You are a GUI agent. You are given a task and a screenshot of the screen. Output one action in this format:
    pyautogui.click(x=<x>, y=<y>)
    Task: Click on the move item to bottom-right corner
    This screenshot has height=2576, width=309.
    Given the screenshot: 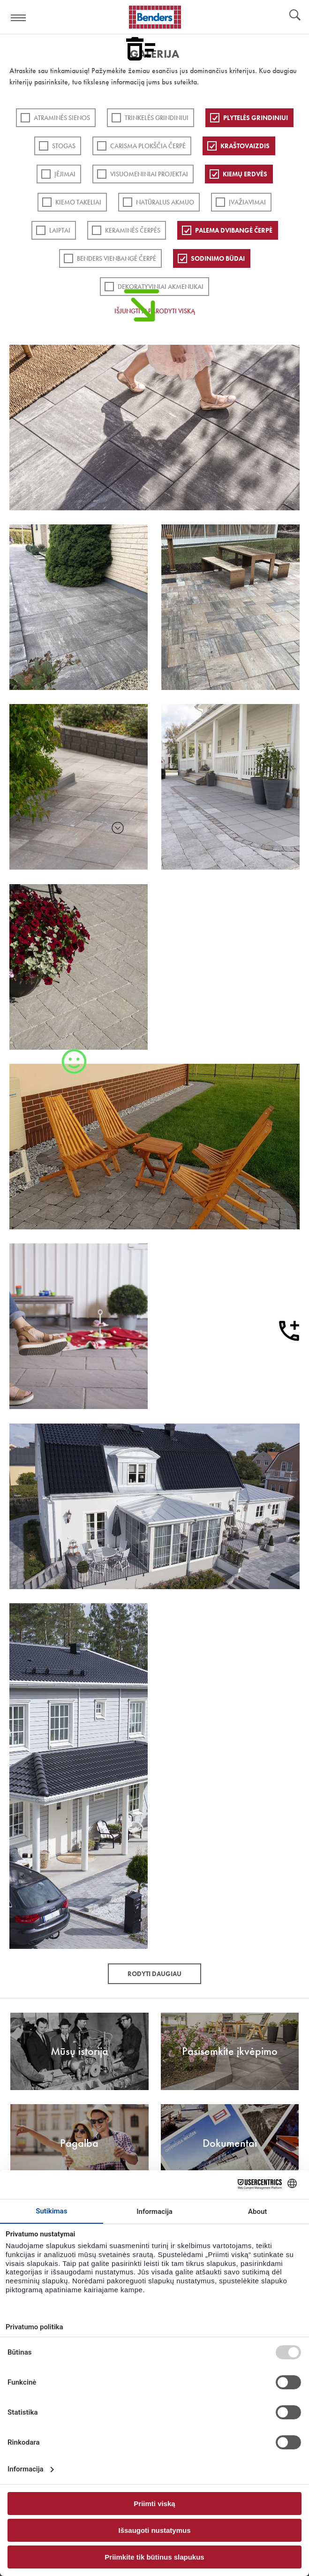 What is the action you would take?
    pyautogui.click(x=142, y=307)
    